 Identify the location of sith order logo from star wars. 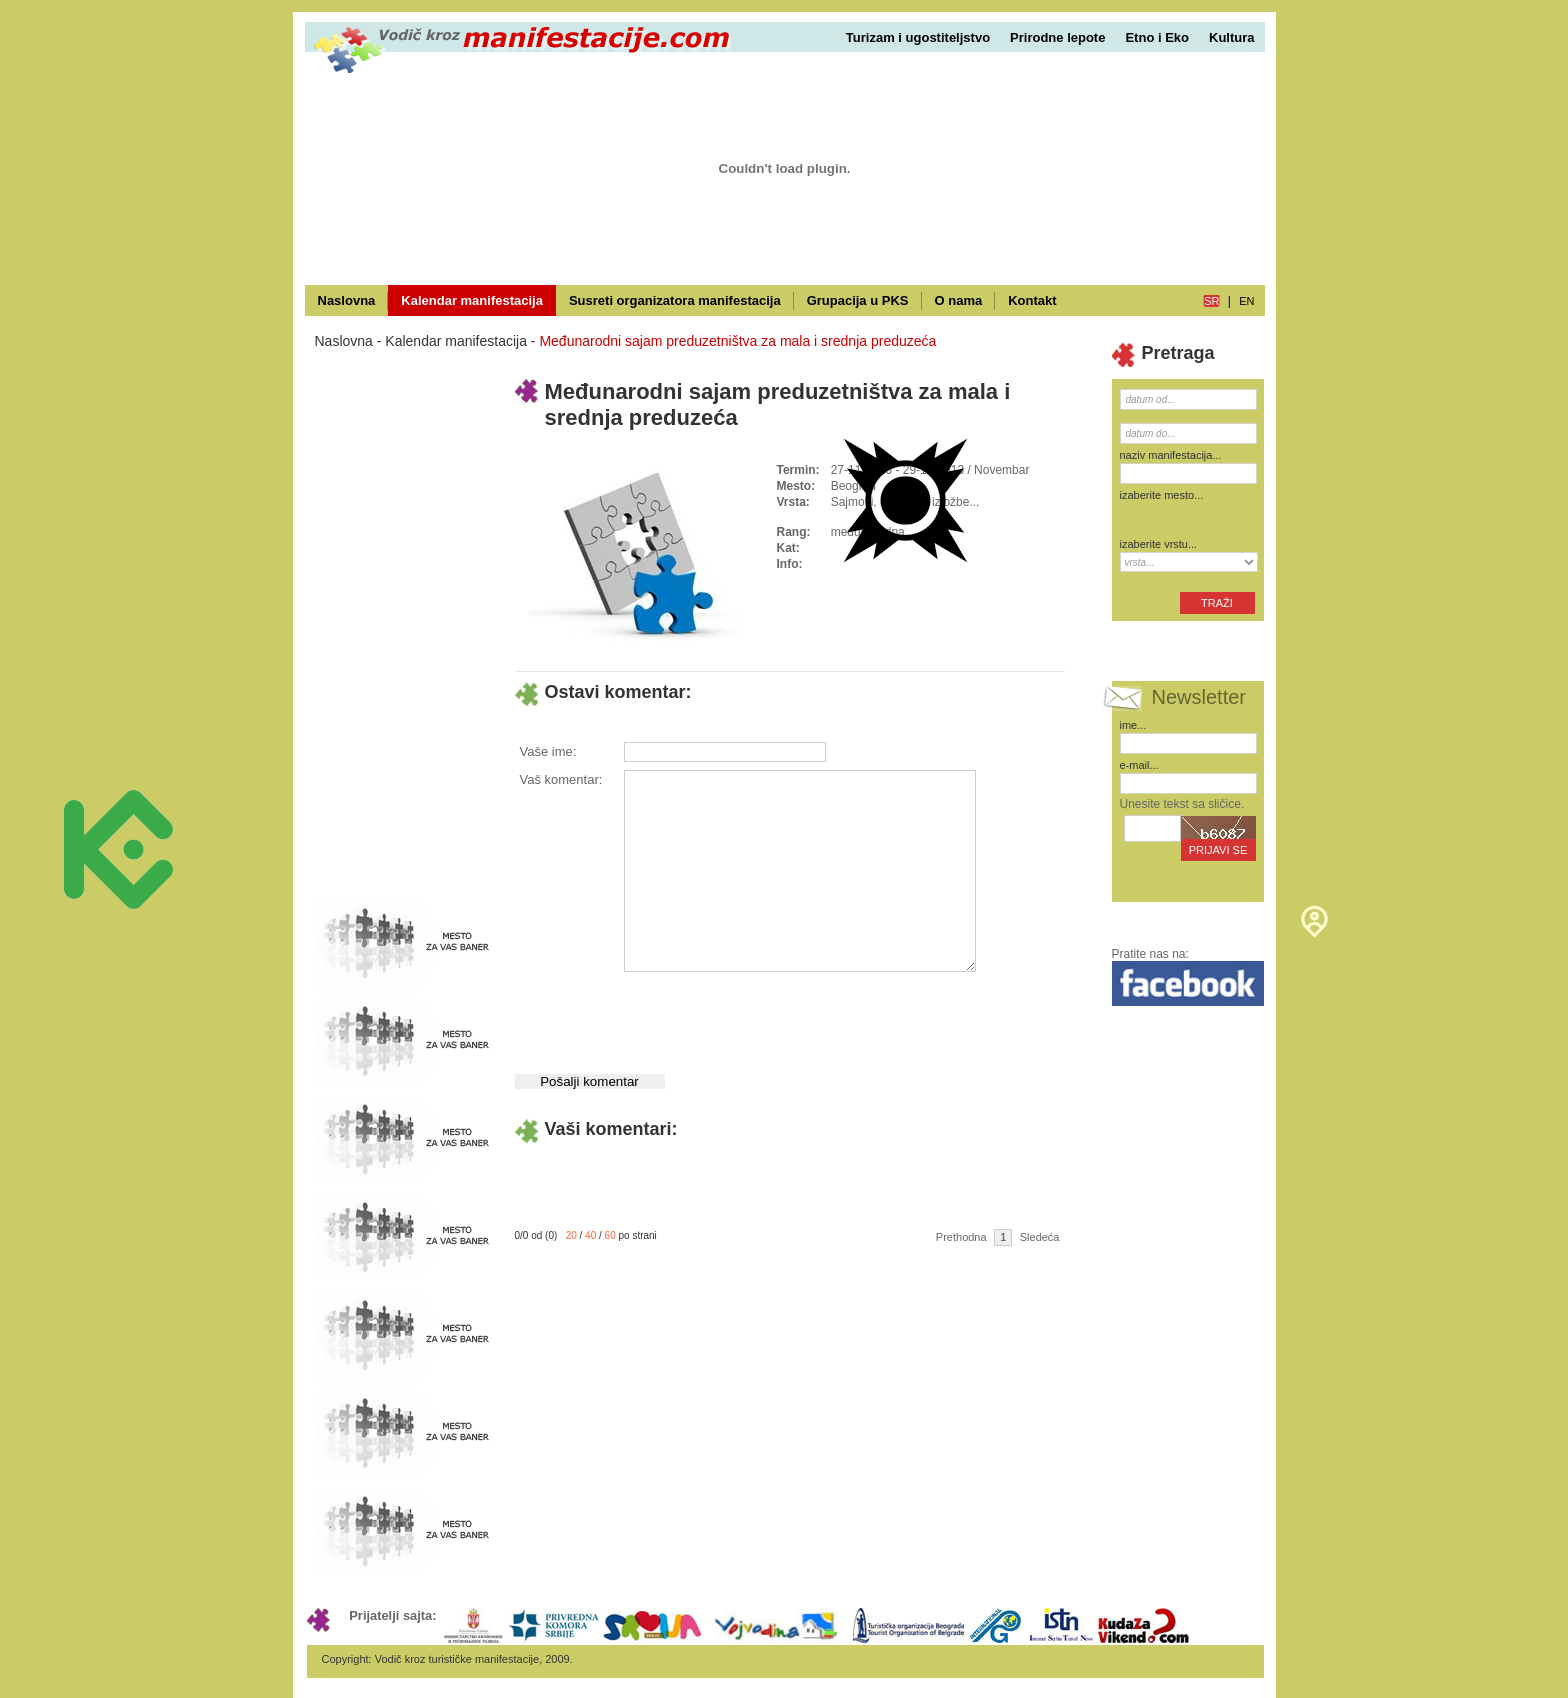
(905, 500).